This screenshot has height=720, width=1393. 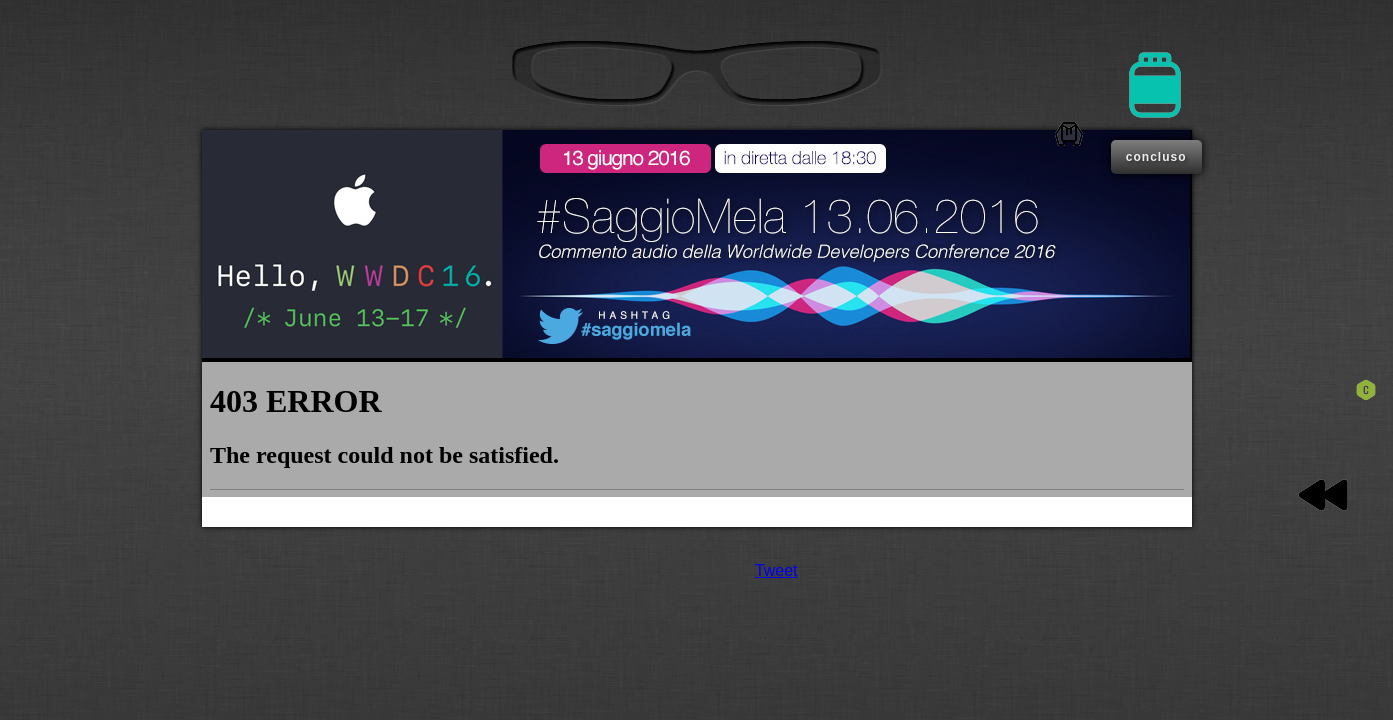 I want to click on indicates a "C" category or classification level, so click(x=1366, y=390).